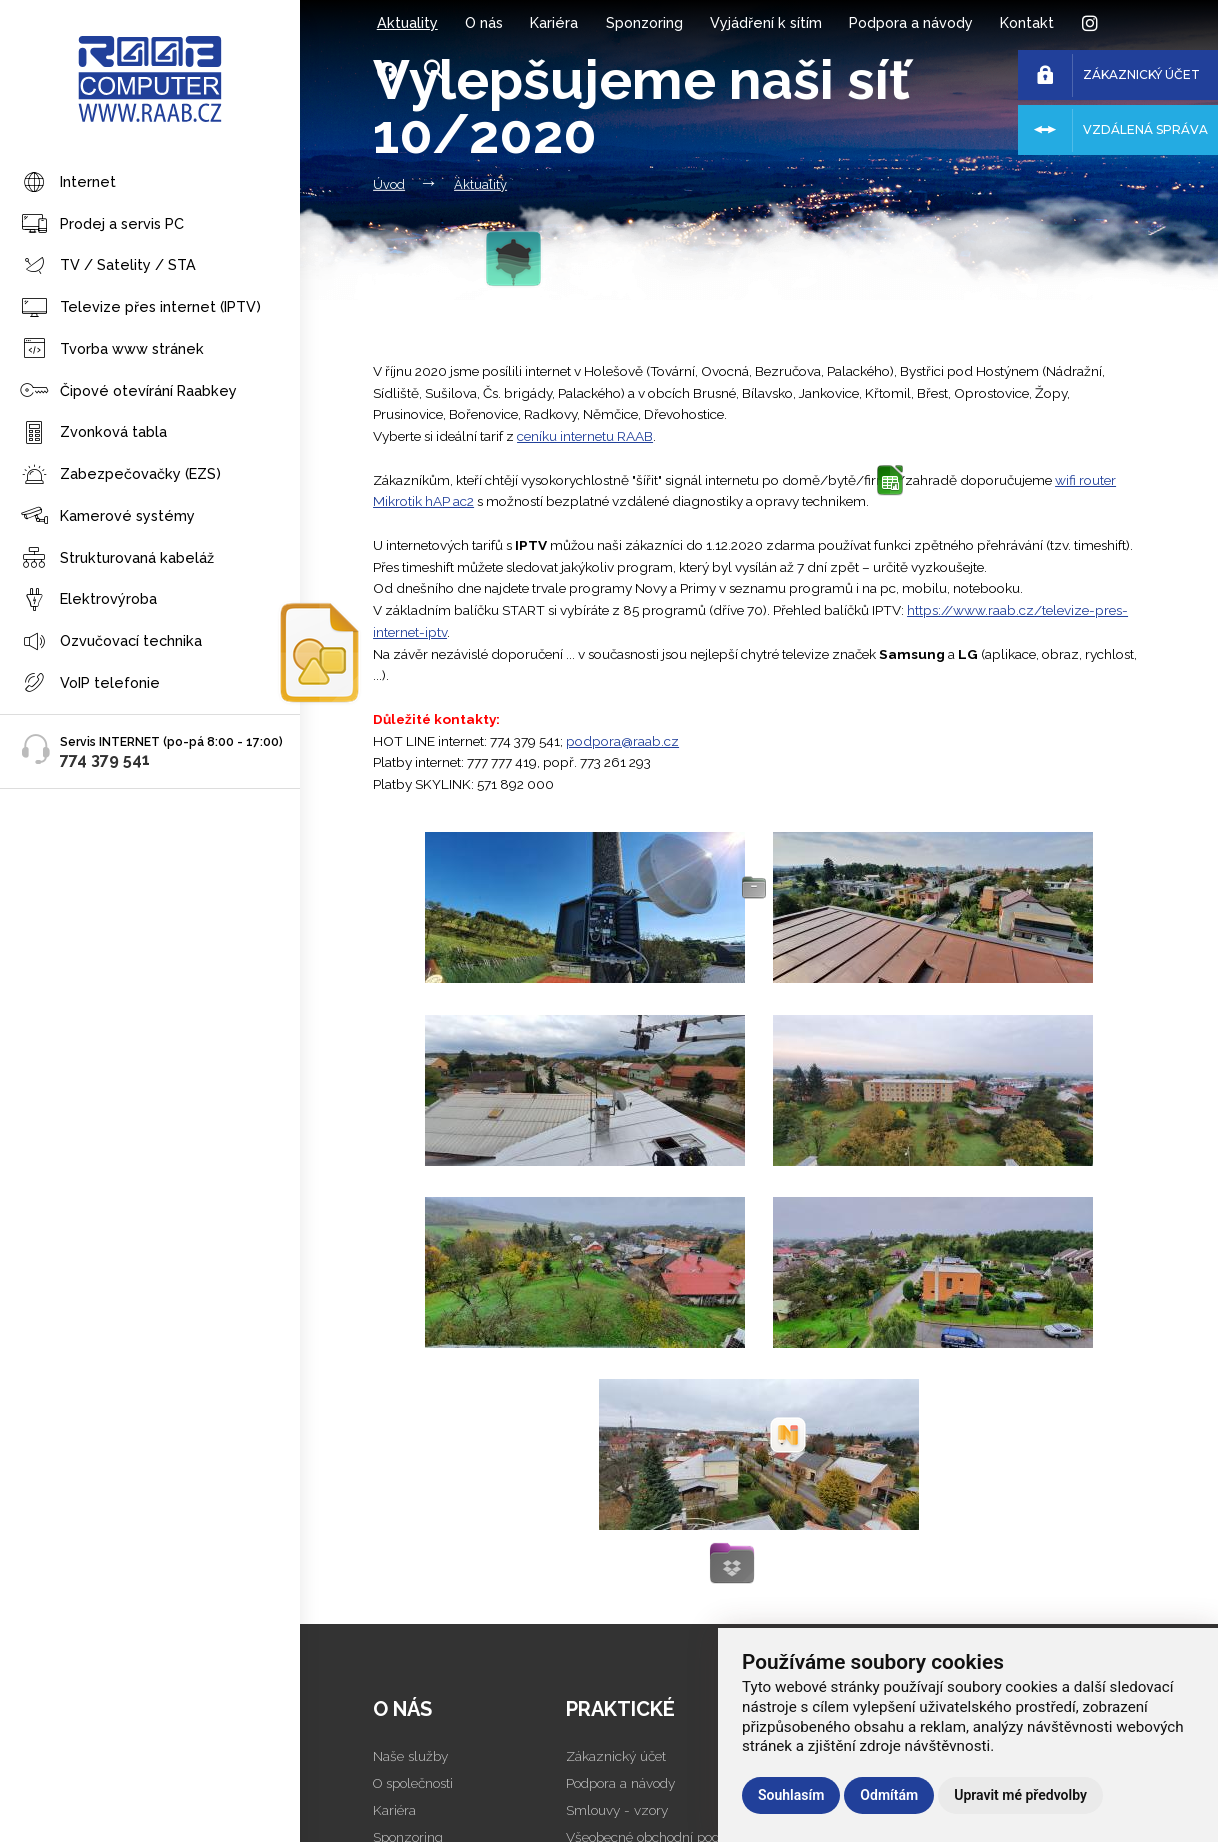  I want to click on open LibreOffice Calc spreadsheet application, so click(890, 480).